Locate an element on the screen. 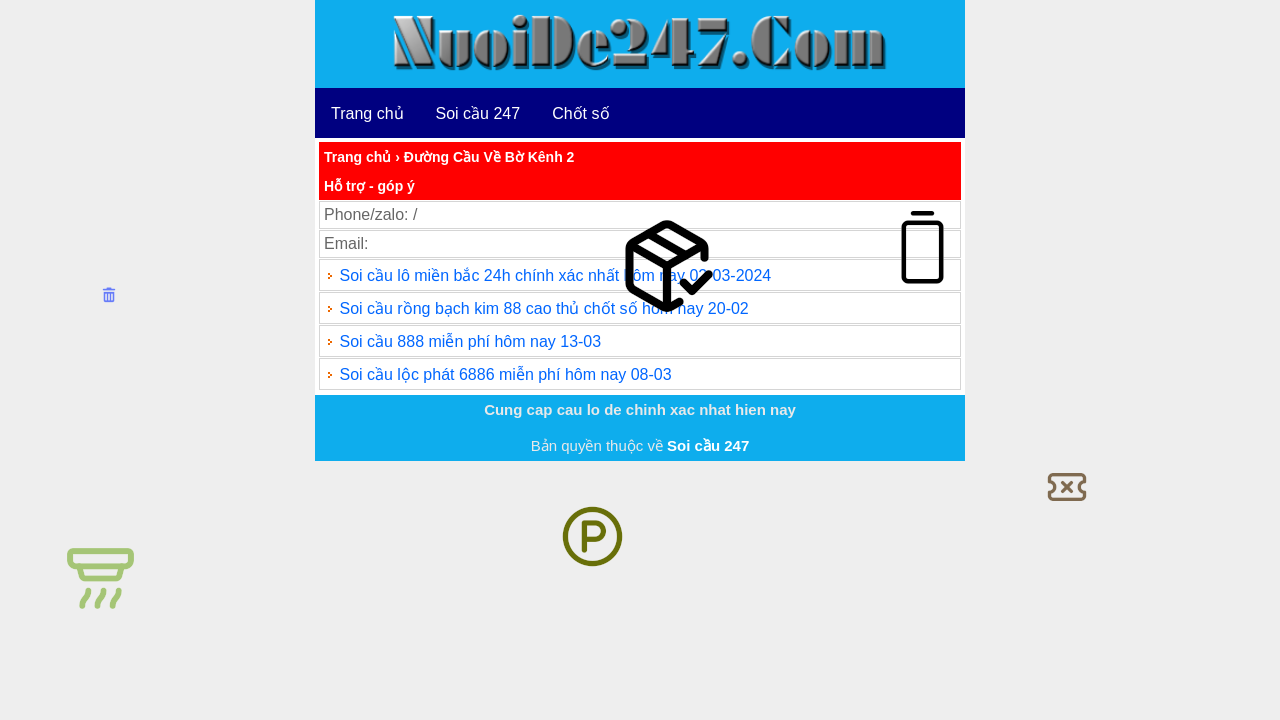  order delivered successfully is located at coordinates (667, 266).